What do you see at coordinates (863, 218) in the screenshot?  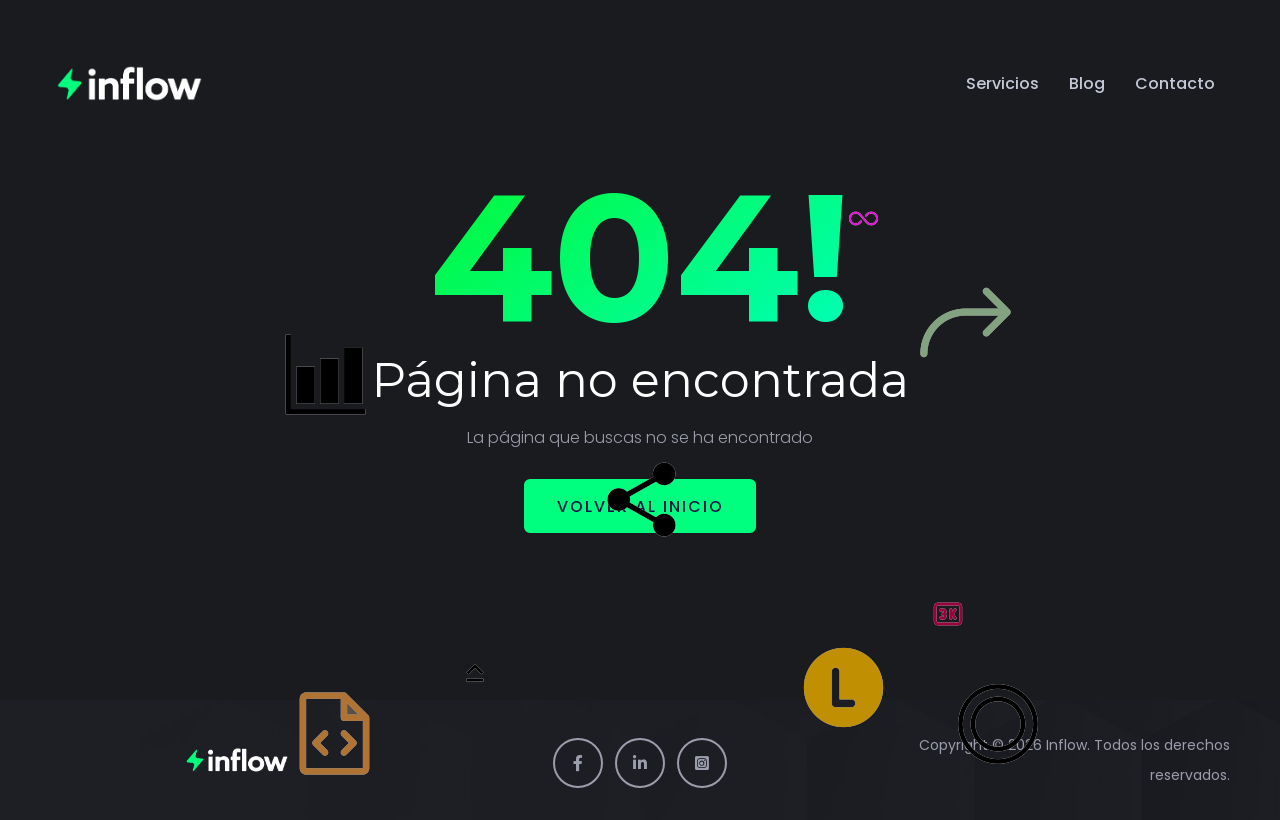 I see `indicates unlimited or infinite content` at bounding box center [863, 218].